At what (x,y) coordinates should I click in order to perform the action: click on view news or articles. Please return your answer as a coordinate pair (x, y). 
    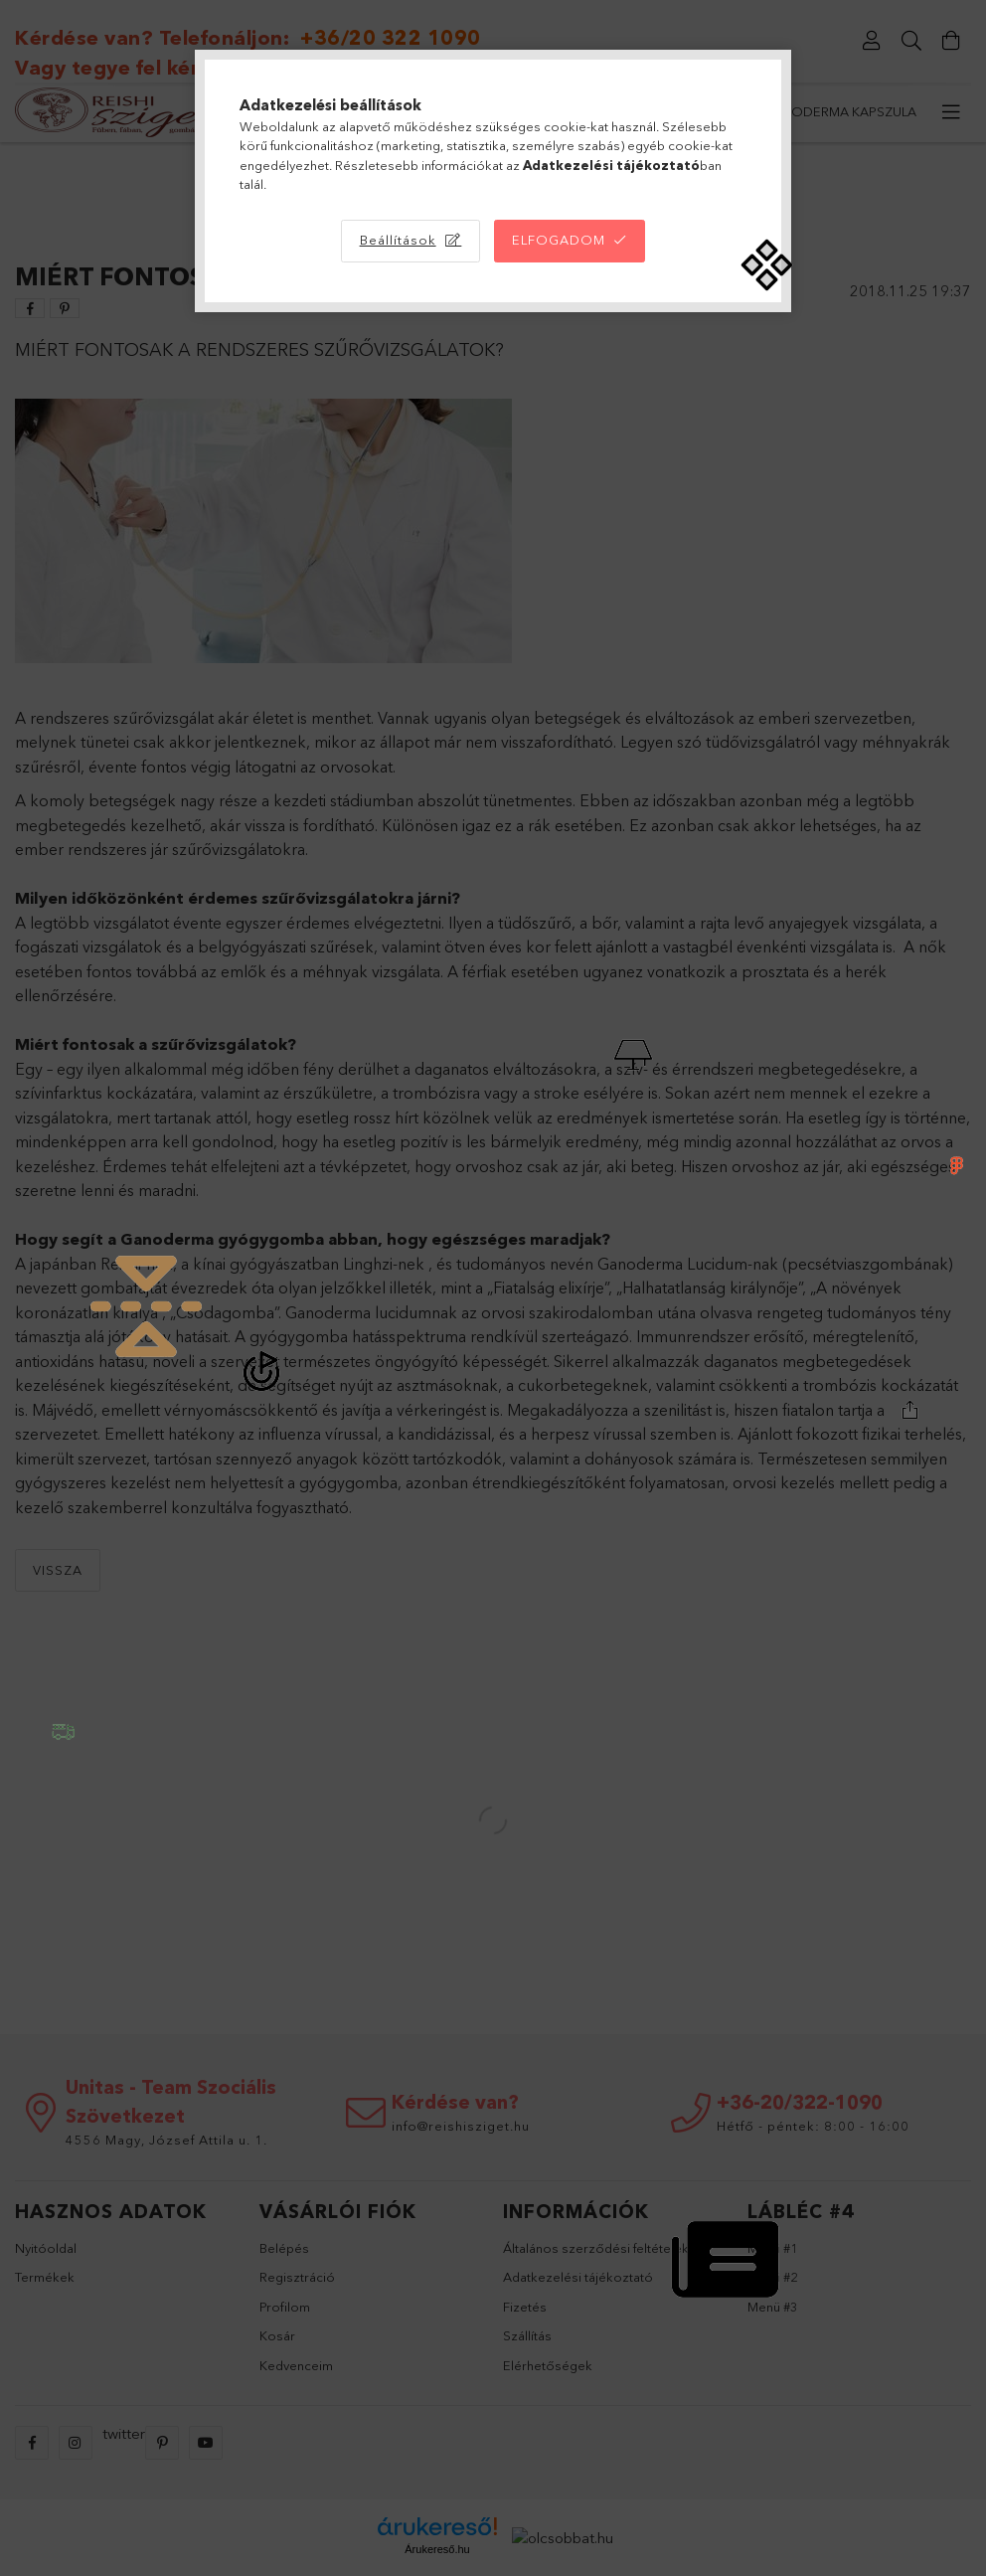
    Looking at the image, I should click on (729, 2259).